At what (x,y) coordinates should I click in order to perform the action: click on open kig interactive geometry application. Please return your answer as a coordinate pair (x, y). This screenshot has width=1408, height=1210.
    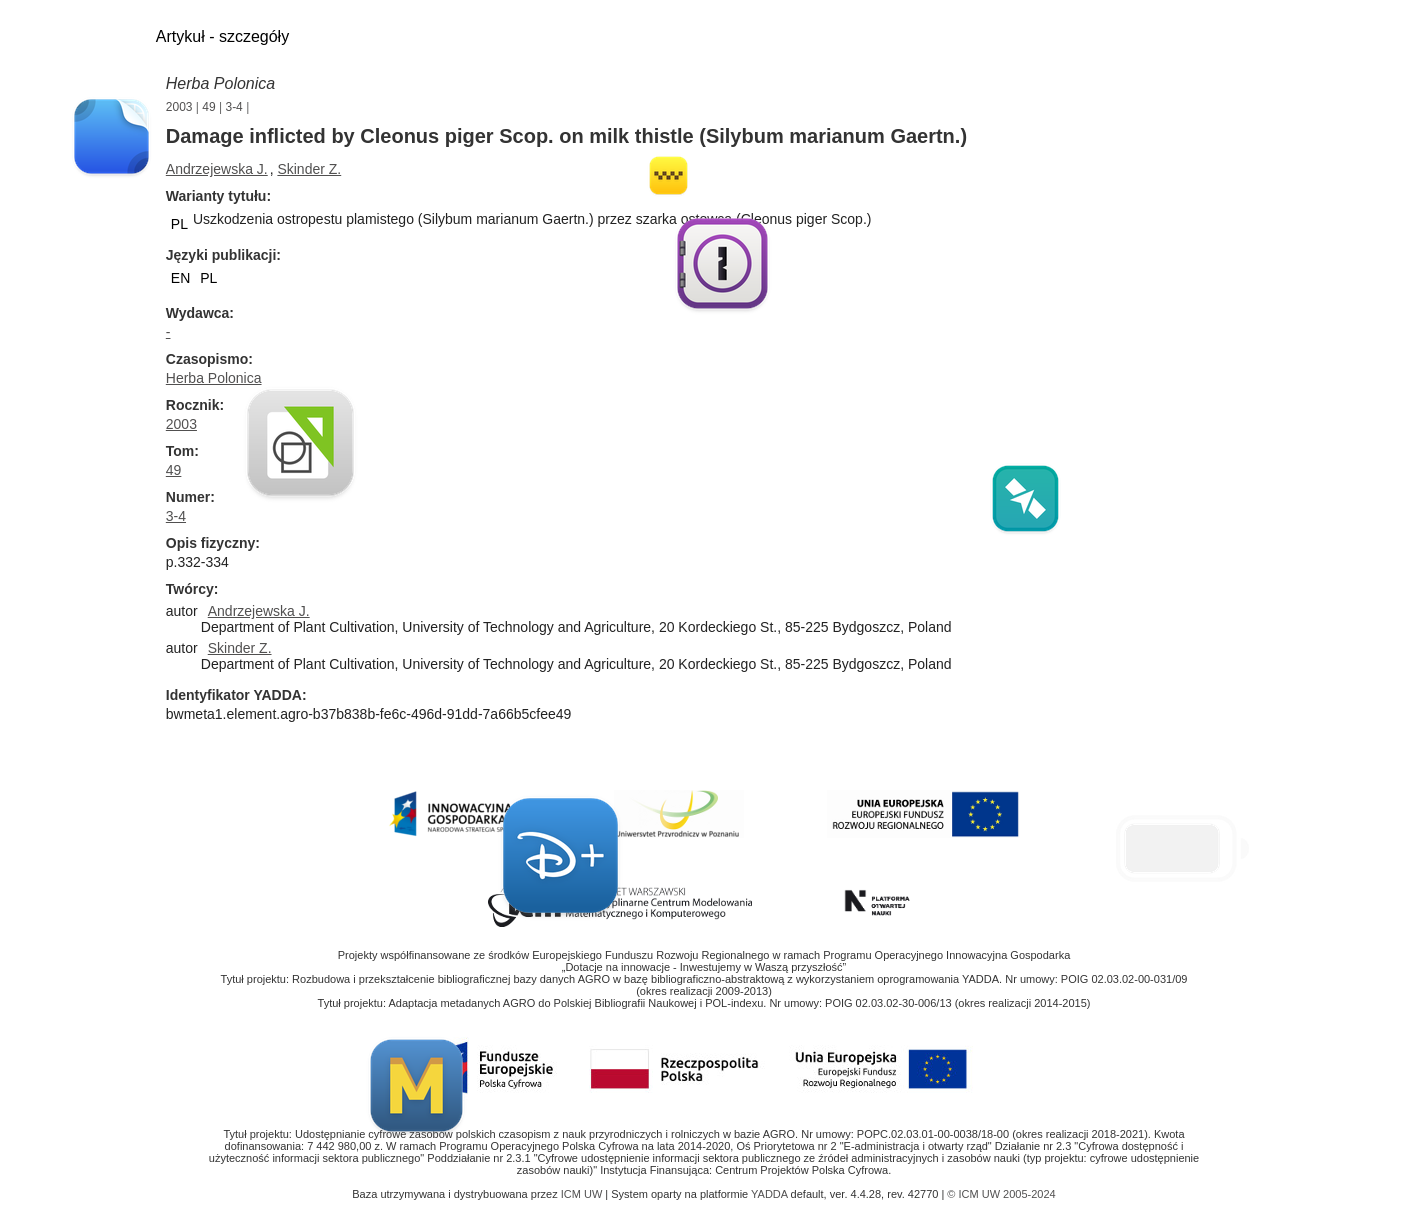
    Looking at the image, I should click on (300, 442).